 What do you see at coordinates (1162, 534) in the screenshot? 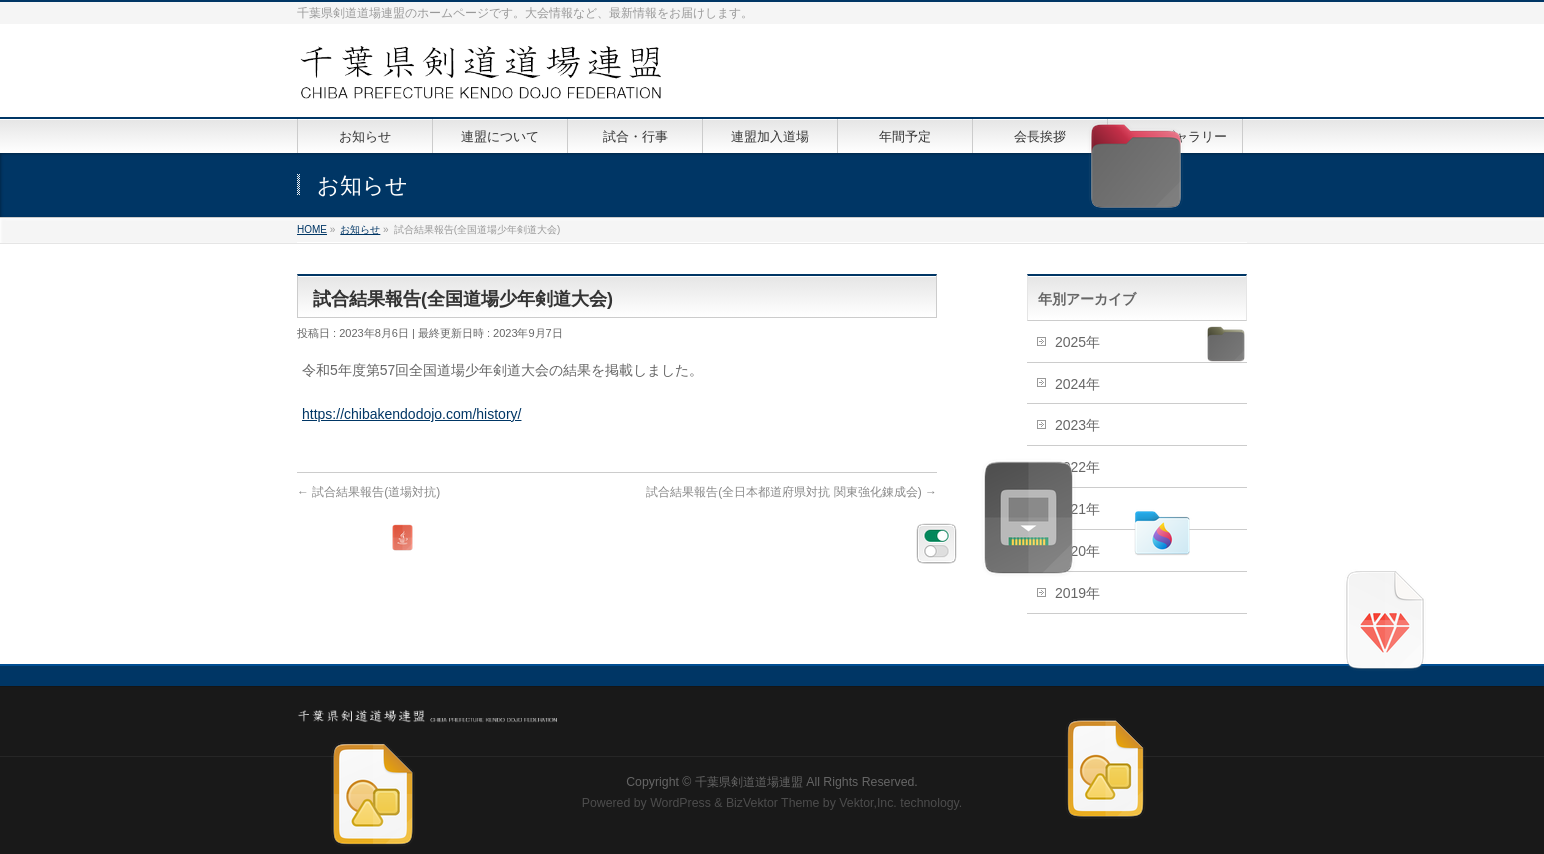
I see `open folder containing paint or art application files` at bounding box center [1162, 534].